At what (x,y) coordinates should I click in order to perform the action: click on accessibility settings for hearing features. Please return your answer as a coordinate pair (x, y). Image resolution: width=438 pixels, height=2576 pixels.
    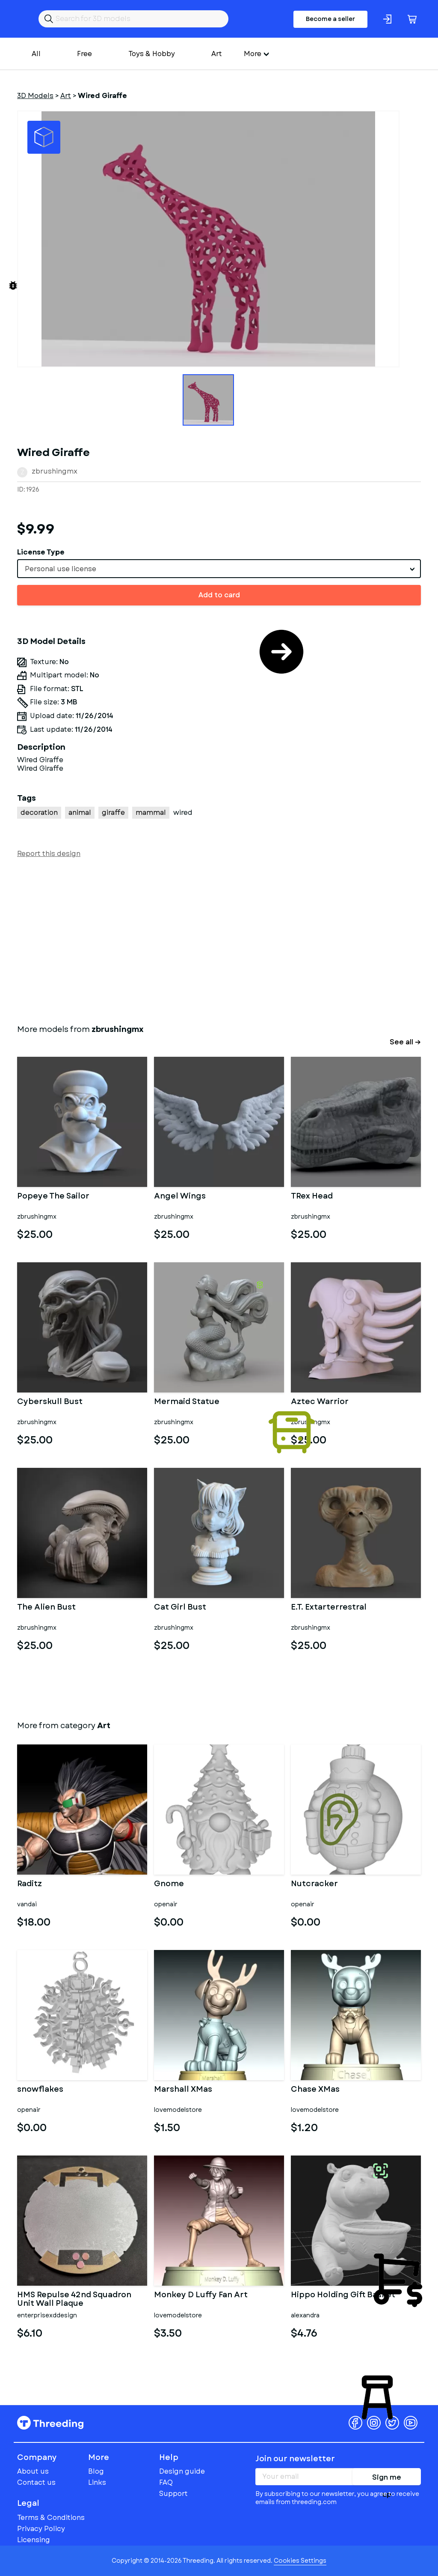
    Looking at the image, I should click on (339, 1819).